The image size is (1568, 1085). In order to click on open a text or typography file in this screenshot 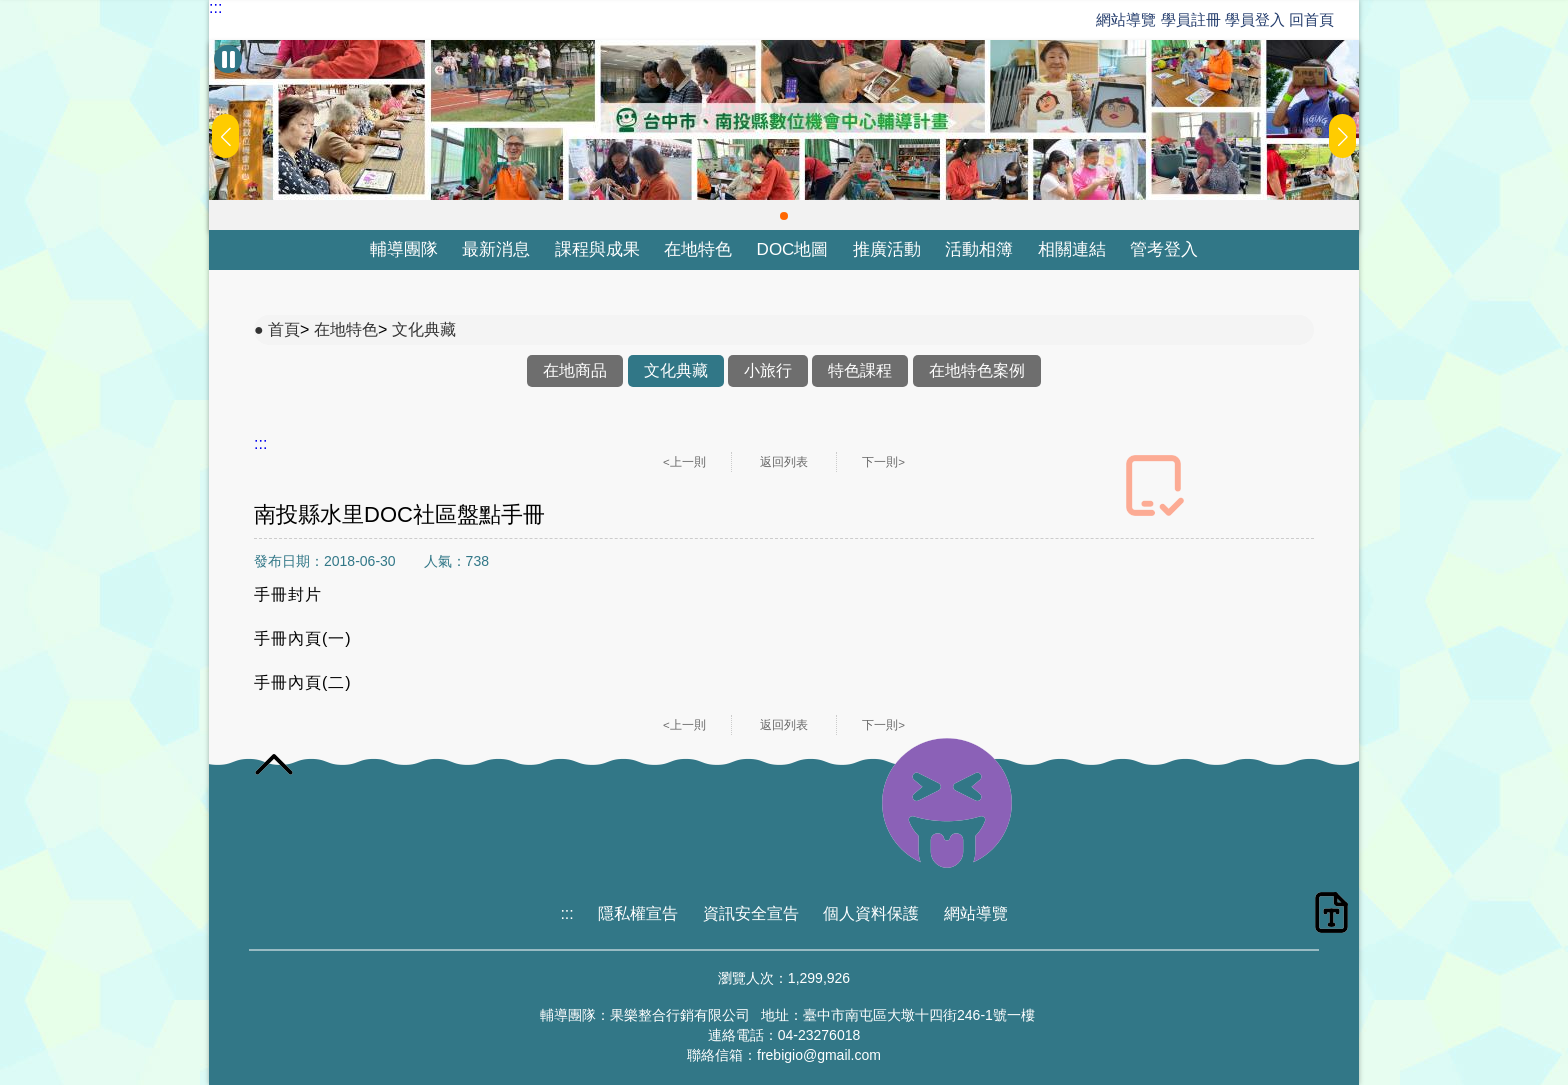, I will do `click(1331, 912)`.